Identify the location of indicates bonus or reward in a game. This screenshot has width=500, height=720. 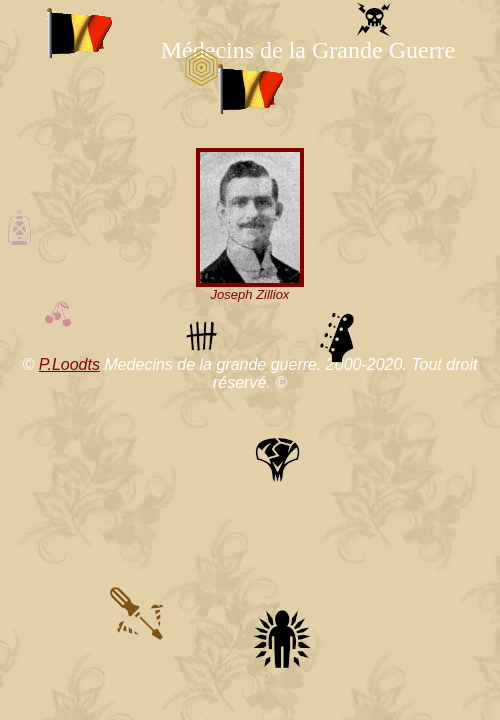
(58, 313).